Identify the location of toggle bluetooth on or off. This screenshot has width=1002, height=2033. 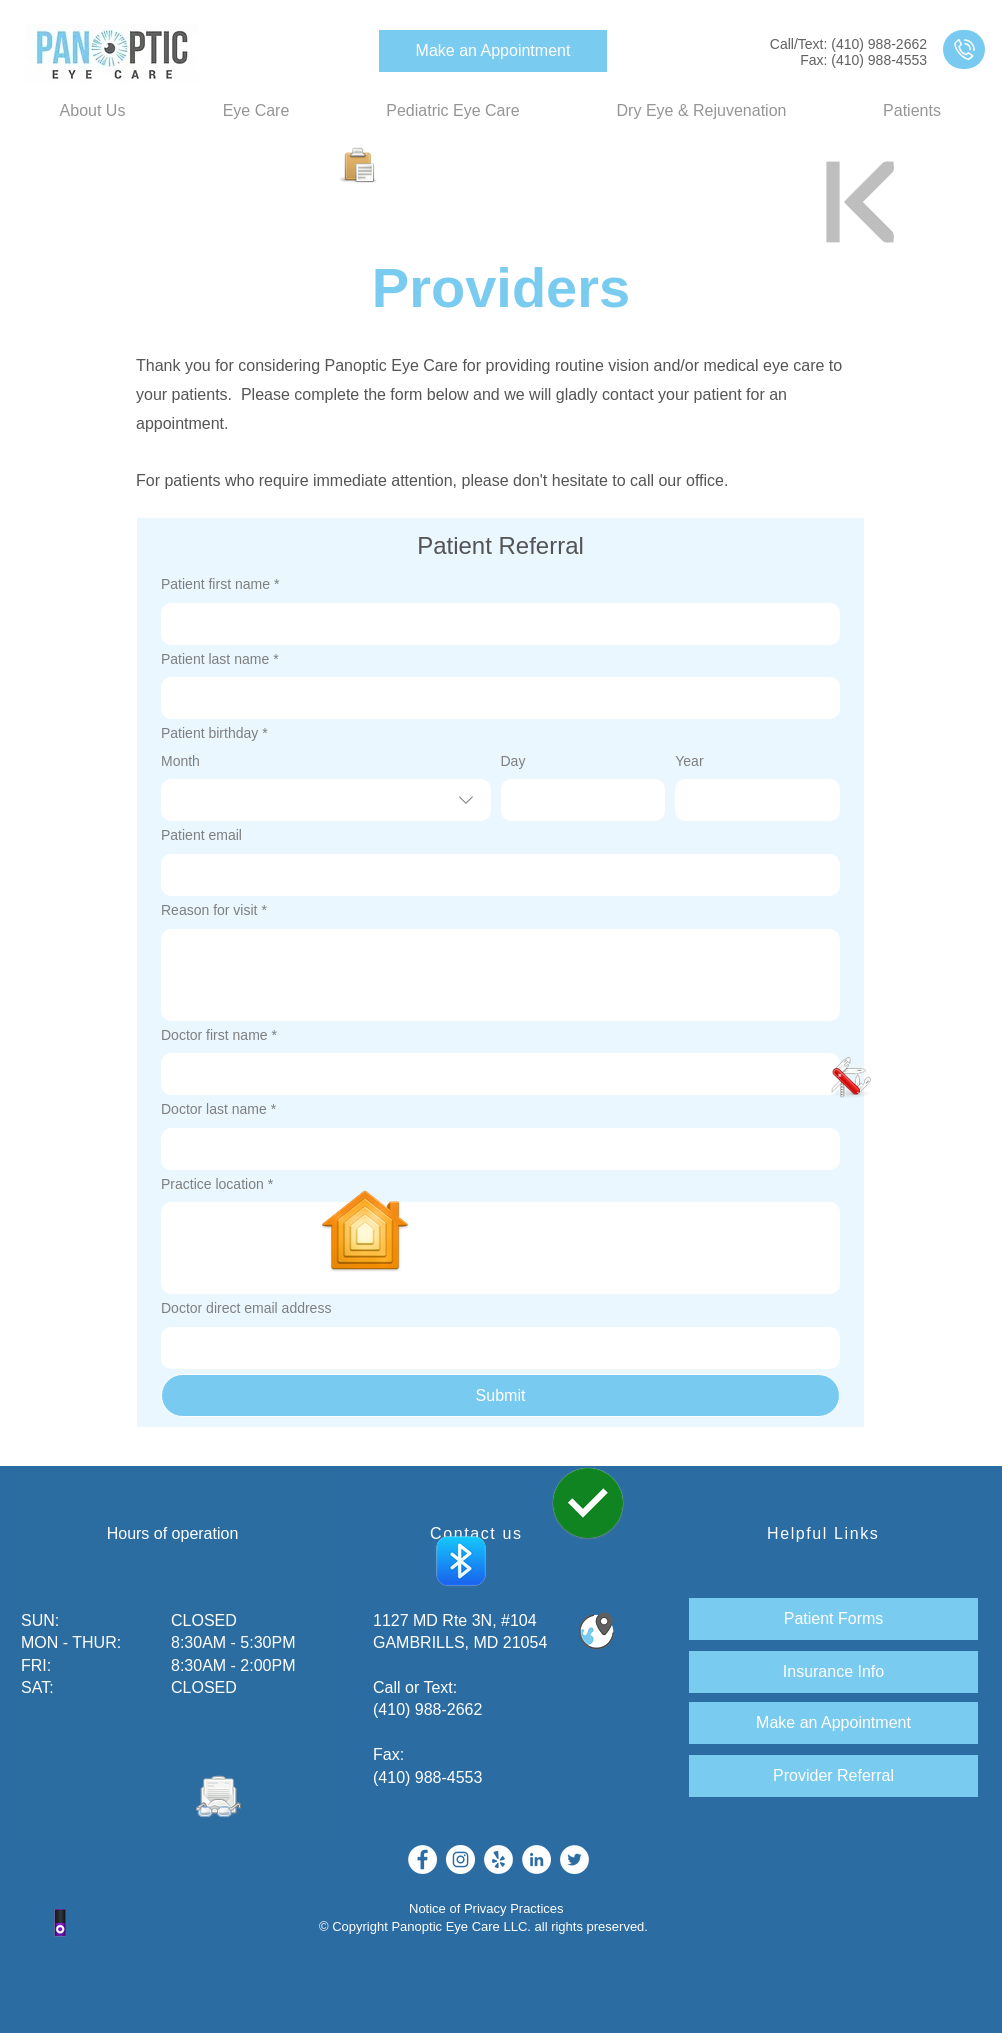
(461, 1561).